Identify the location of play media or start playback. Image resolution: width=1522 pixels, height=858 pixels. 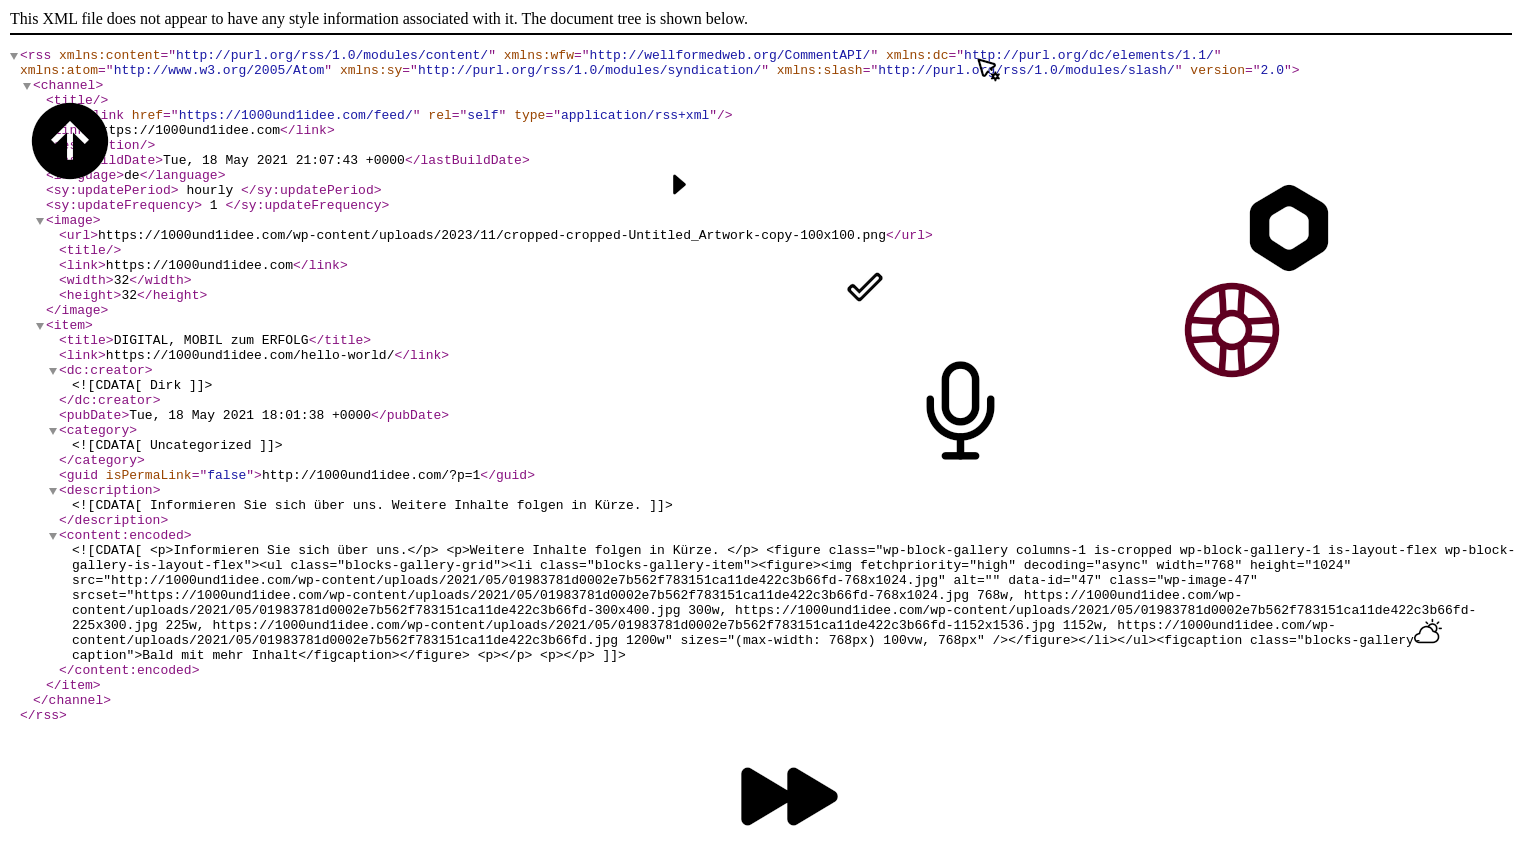
(679, 184).